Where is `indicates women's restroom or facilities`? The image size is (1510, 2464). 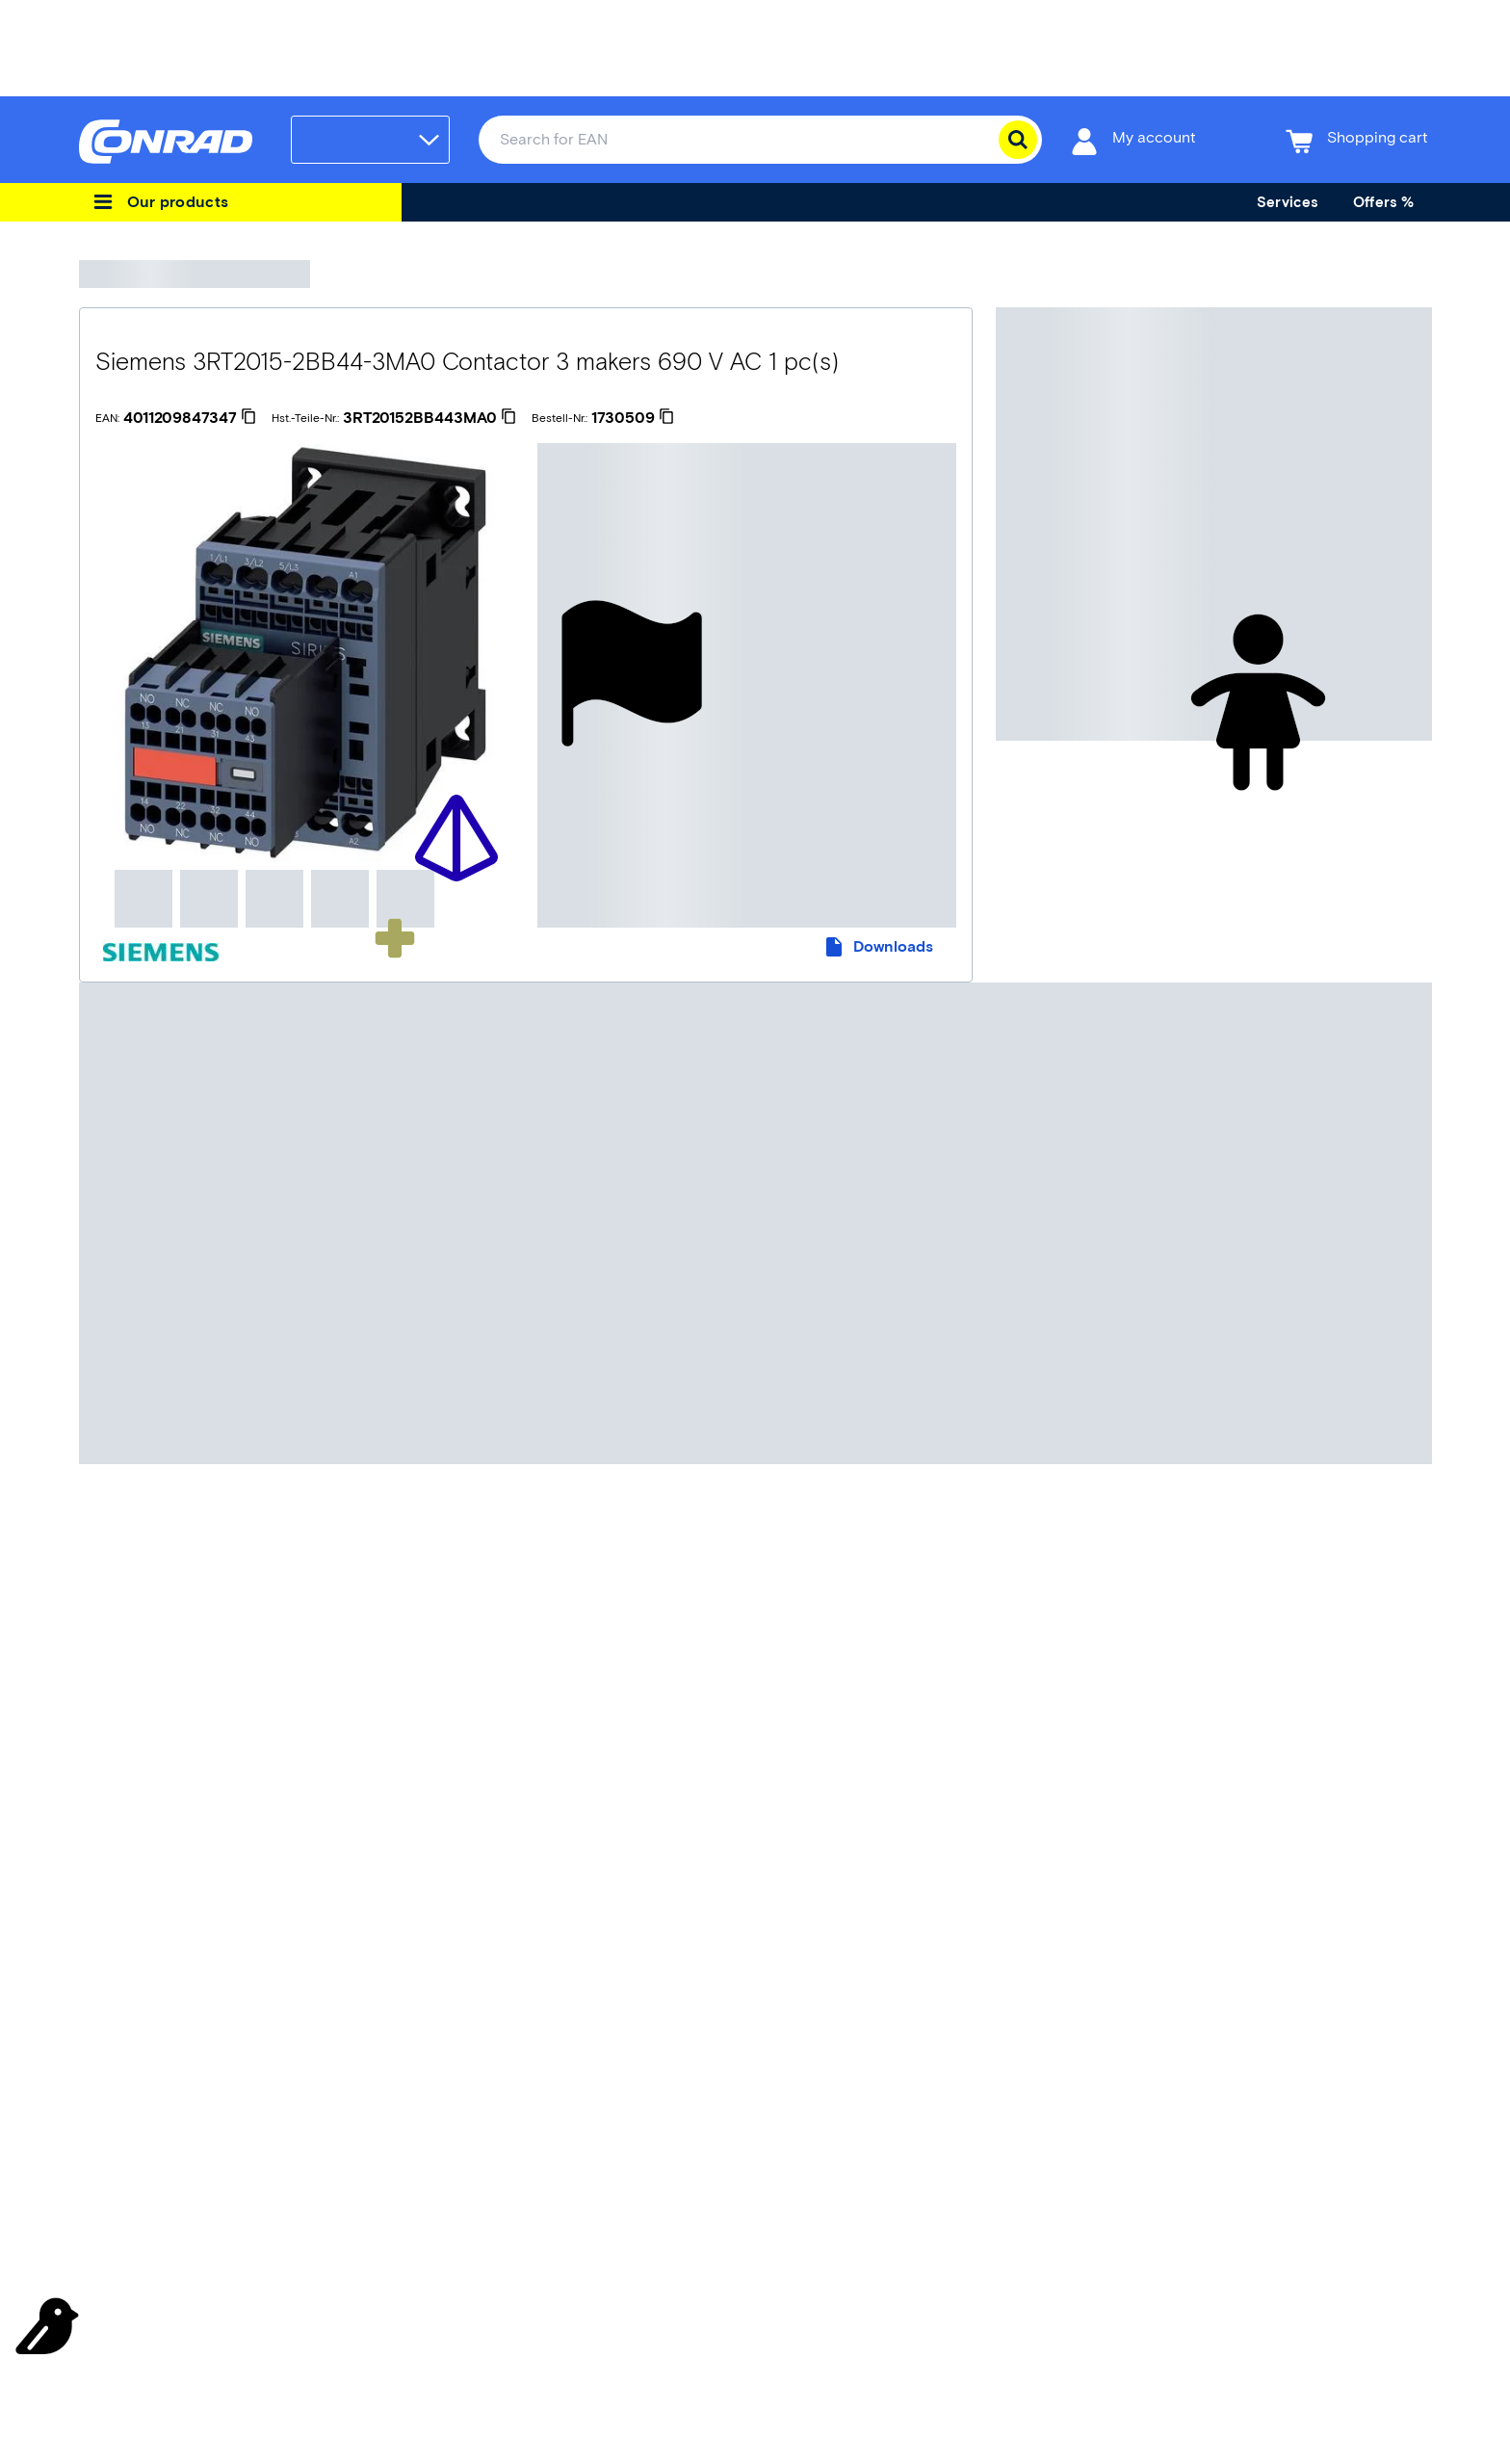
indicates women's restroom or facilities is located at coordinates (1258, 706).